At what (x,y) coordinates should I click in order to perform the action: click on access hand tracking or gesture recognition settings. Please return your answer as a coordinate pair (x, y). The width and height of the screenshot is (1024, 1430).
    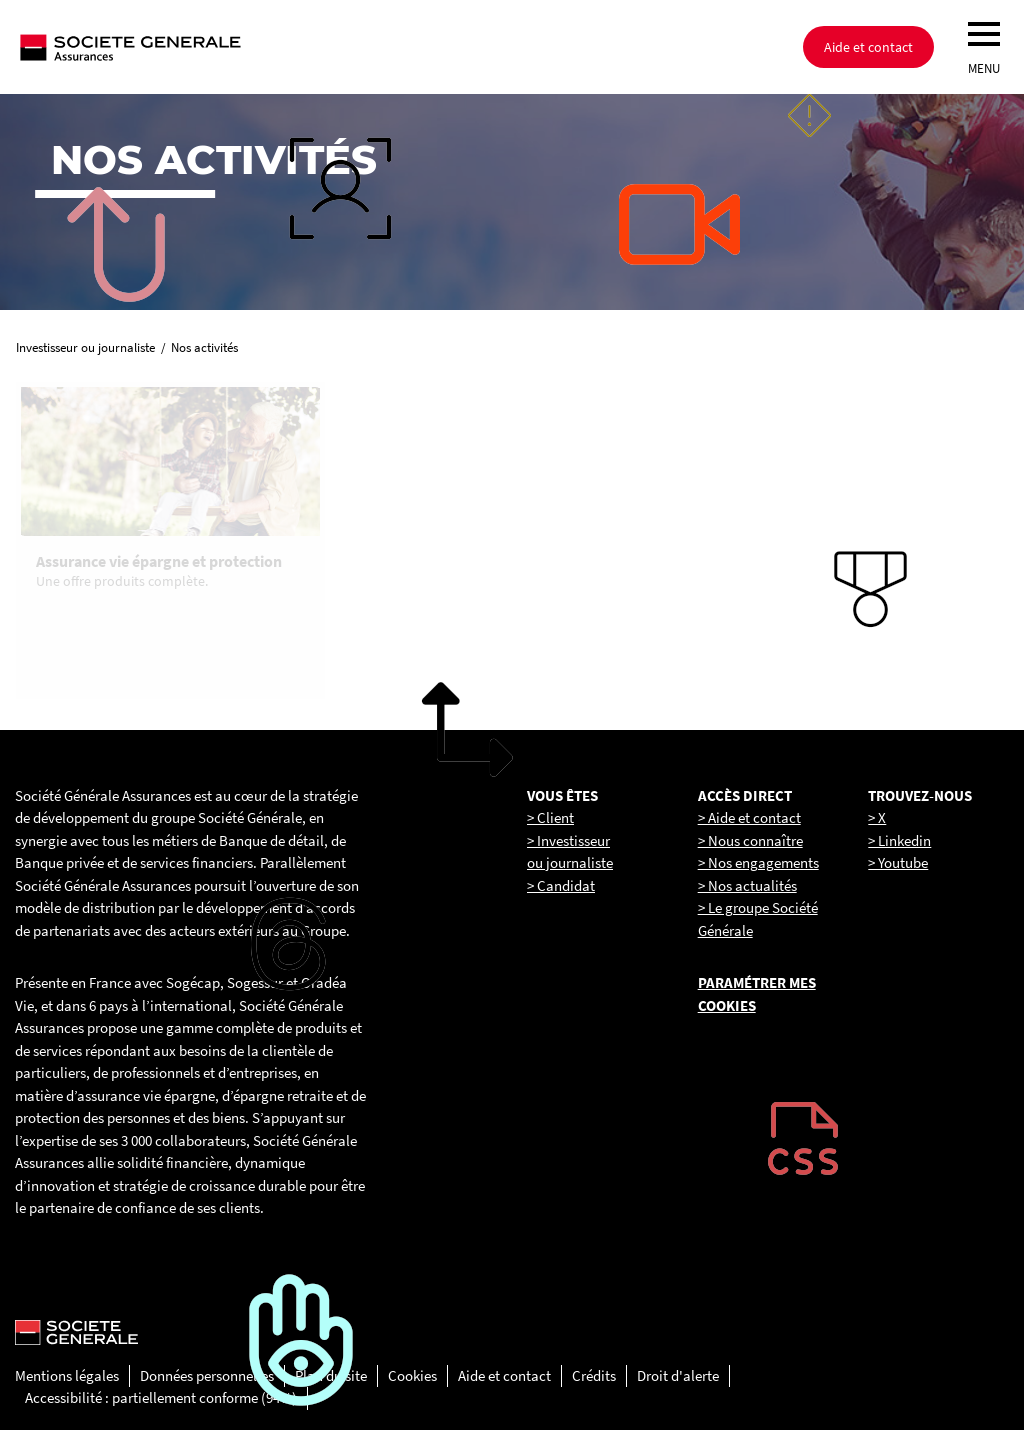
    Looking at the image, I should click on (301, 1340).